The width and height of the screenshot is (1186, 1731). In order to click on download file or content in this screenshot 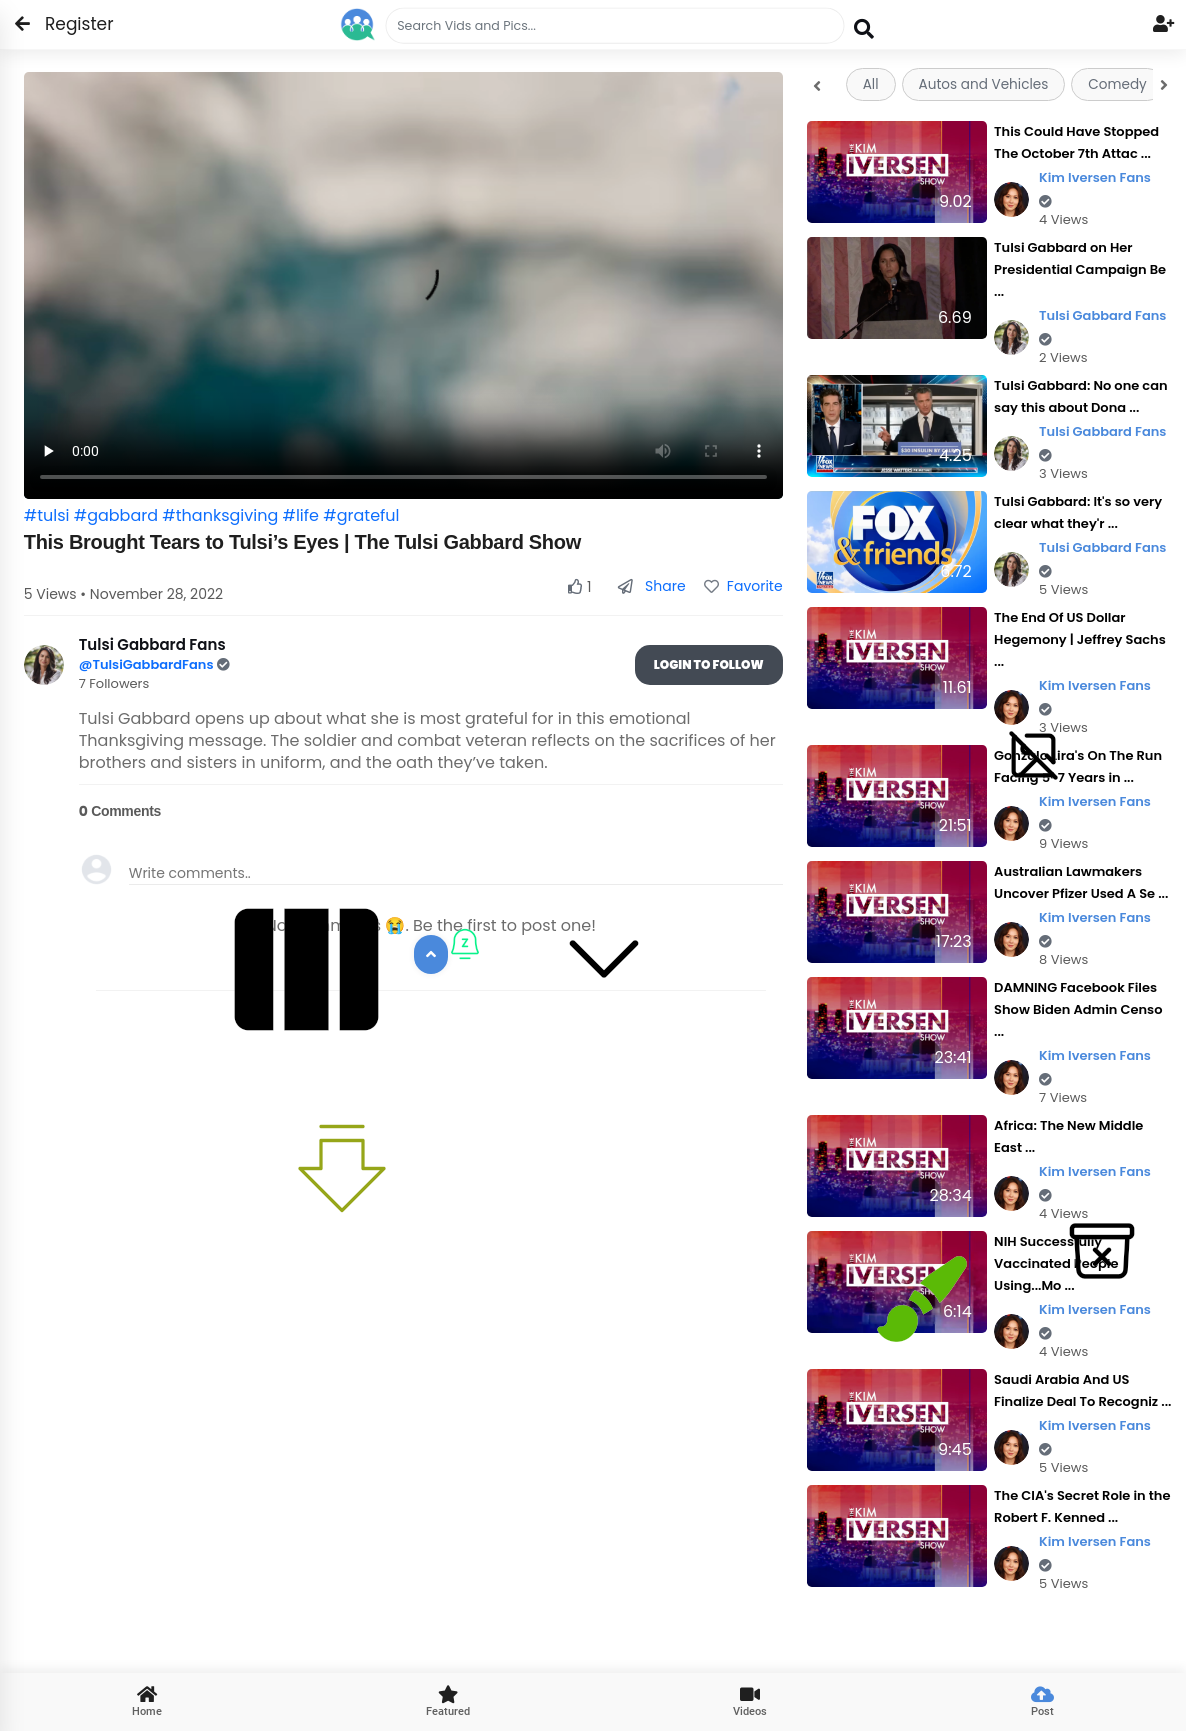, I will do `click(342, 1165)`.